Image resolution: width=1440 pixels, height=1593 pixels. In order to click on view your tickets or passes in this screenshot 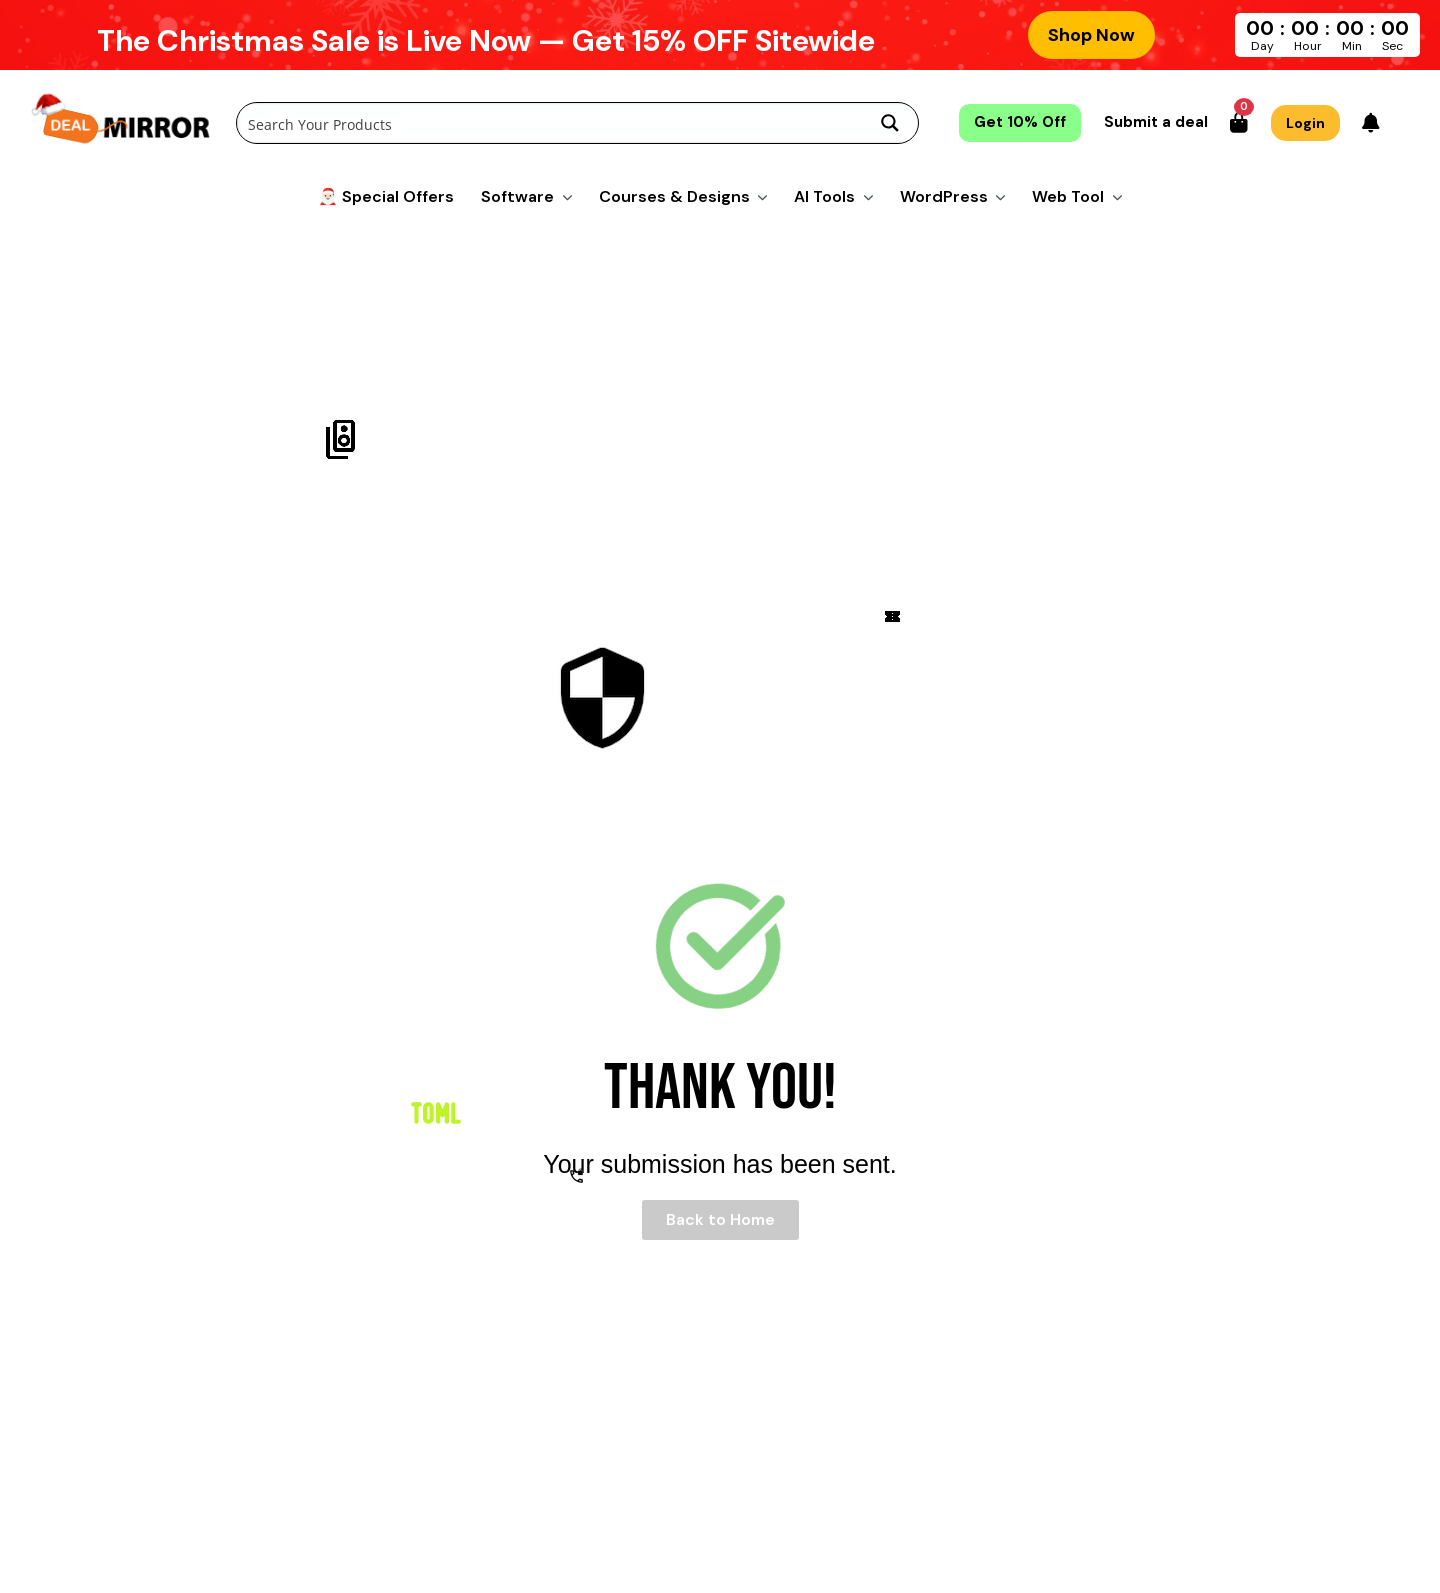, I will do `click(892, 616)`.